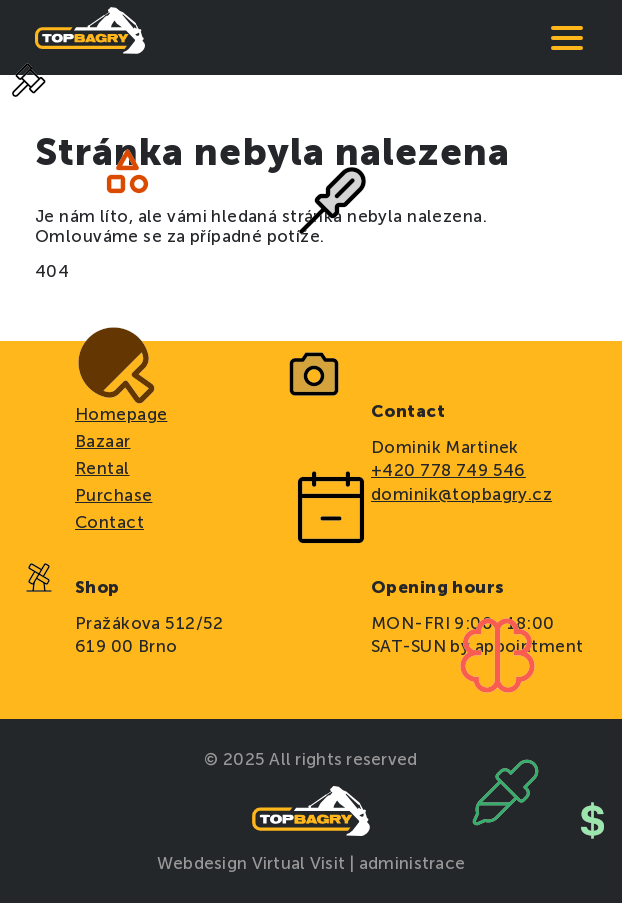 The width and height of the screenshot is (622, 903). What do you see at coordinates (115, 364) in the screenshot?
I see `access ping pong or table tennis game` at bounding box center [115, 364].